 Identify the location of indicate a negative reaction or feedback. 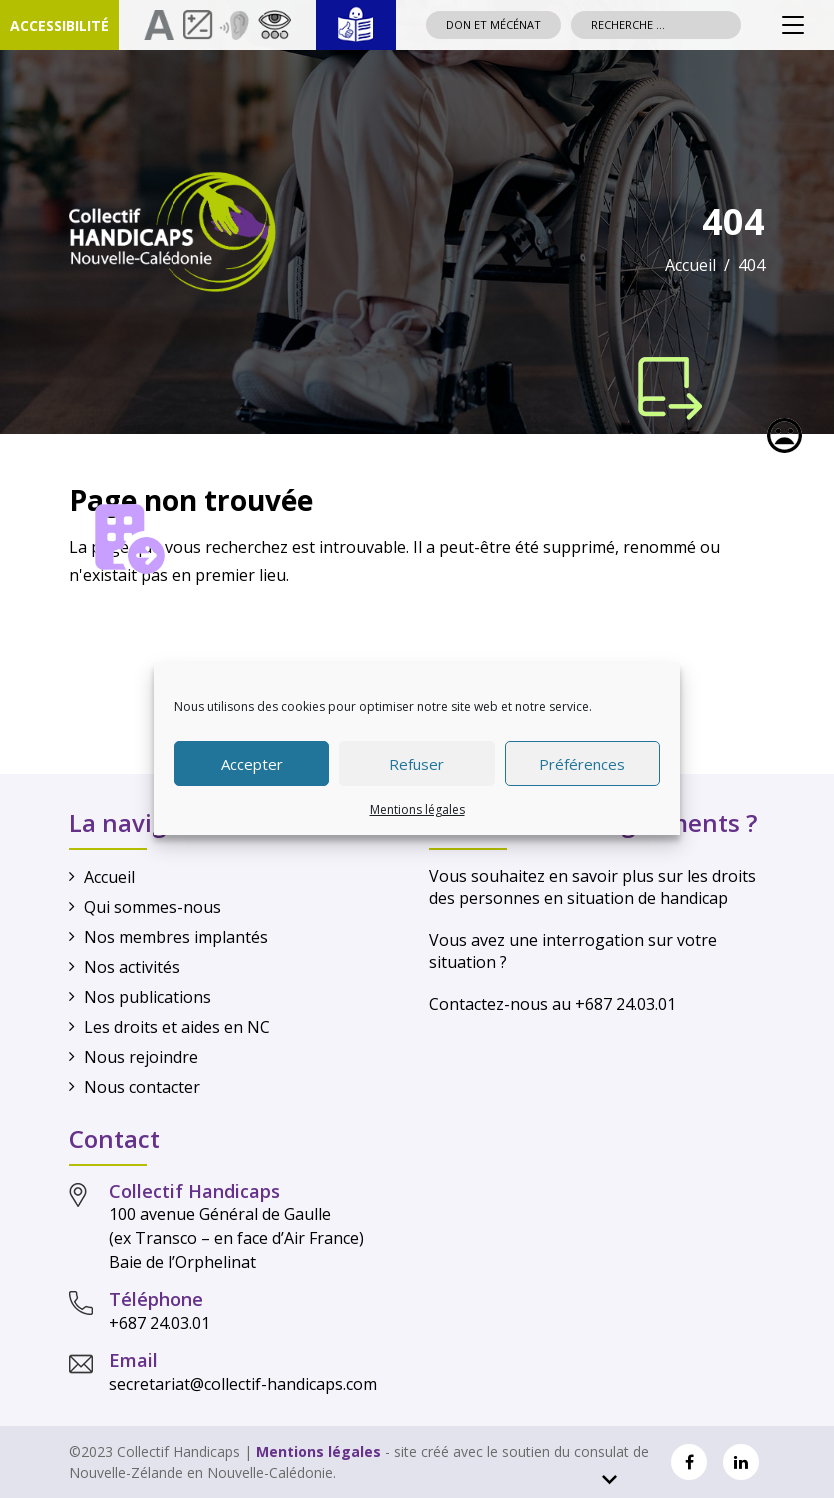
(784, 435).